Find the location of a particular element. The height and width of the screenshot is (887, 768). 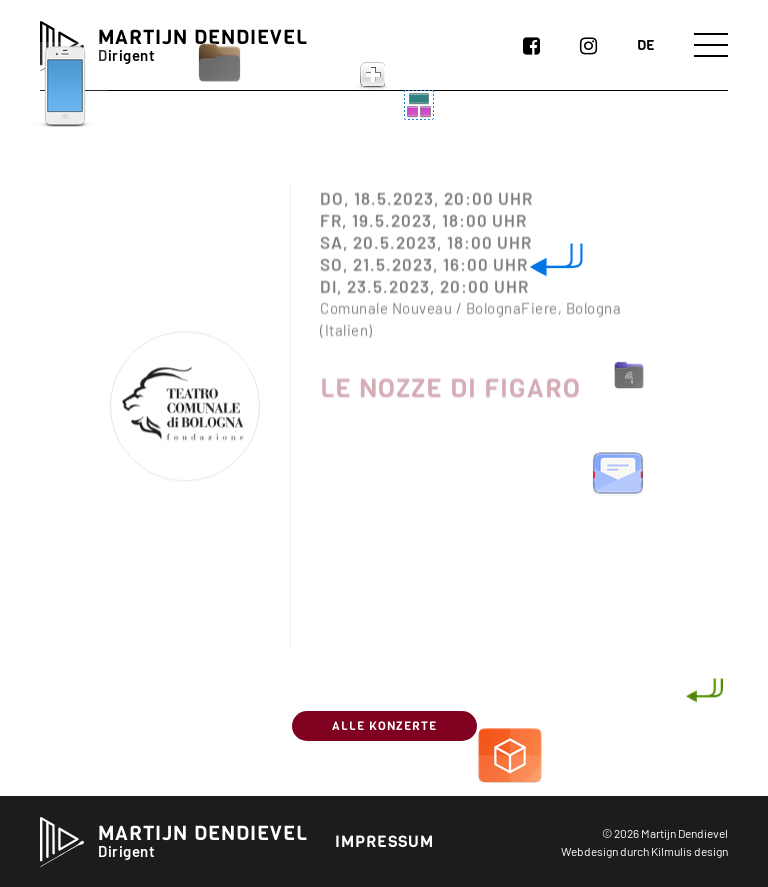

connect or sync a white iPhone device is located at coordinates (65, 85).